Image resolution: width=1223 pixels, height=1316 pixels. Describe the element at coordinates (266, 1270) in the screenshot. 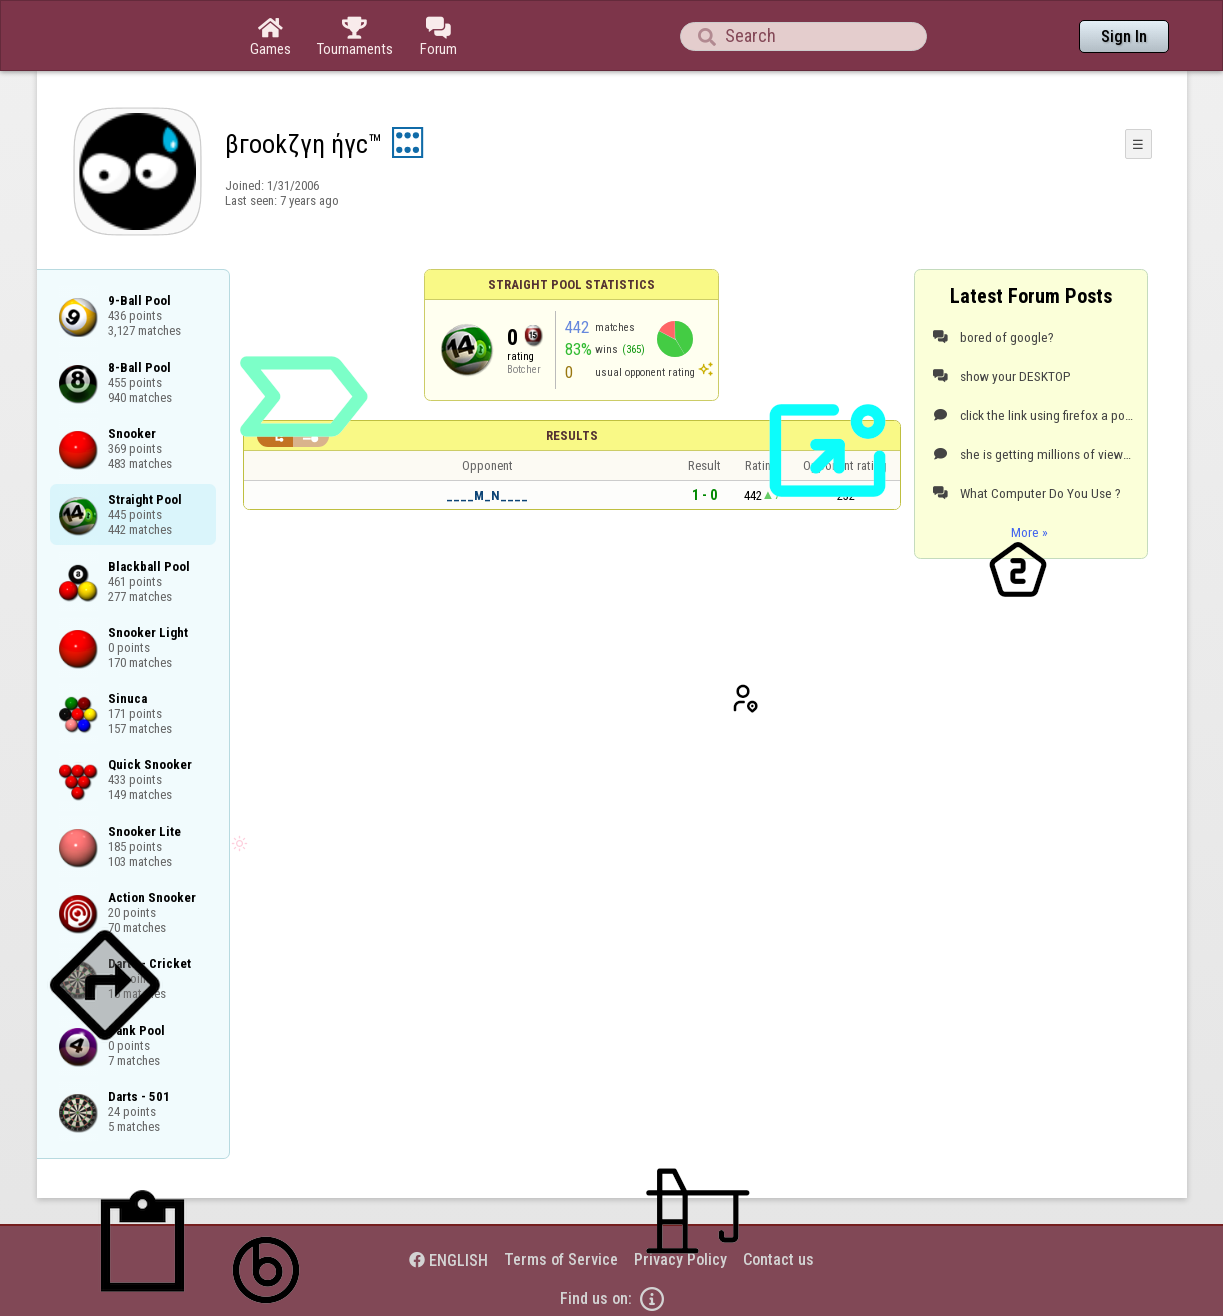

I see `beats audio brand logo` at that location.